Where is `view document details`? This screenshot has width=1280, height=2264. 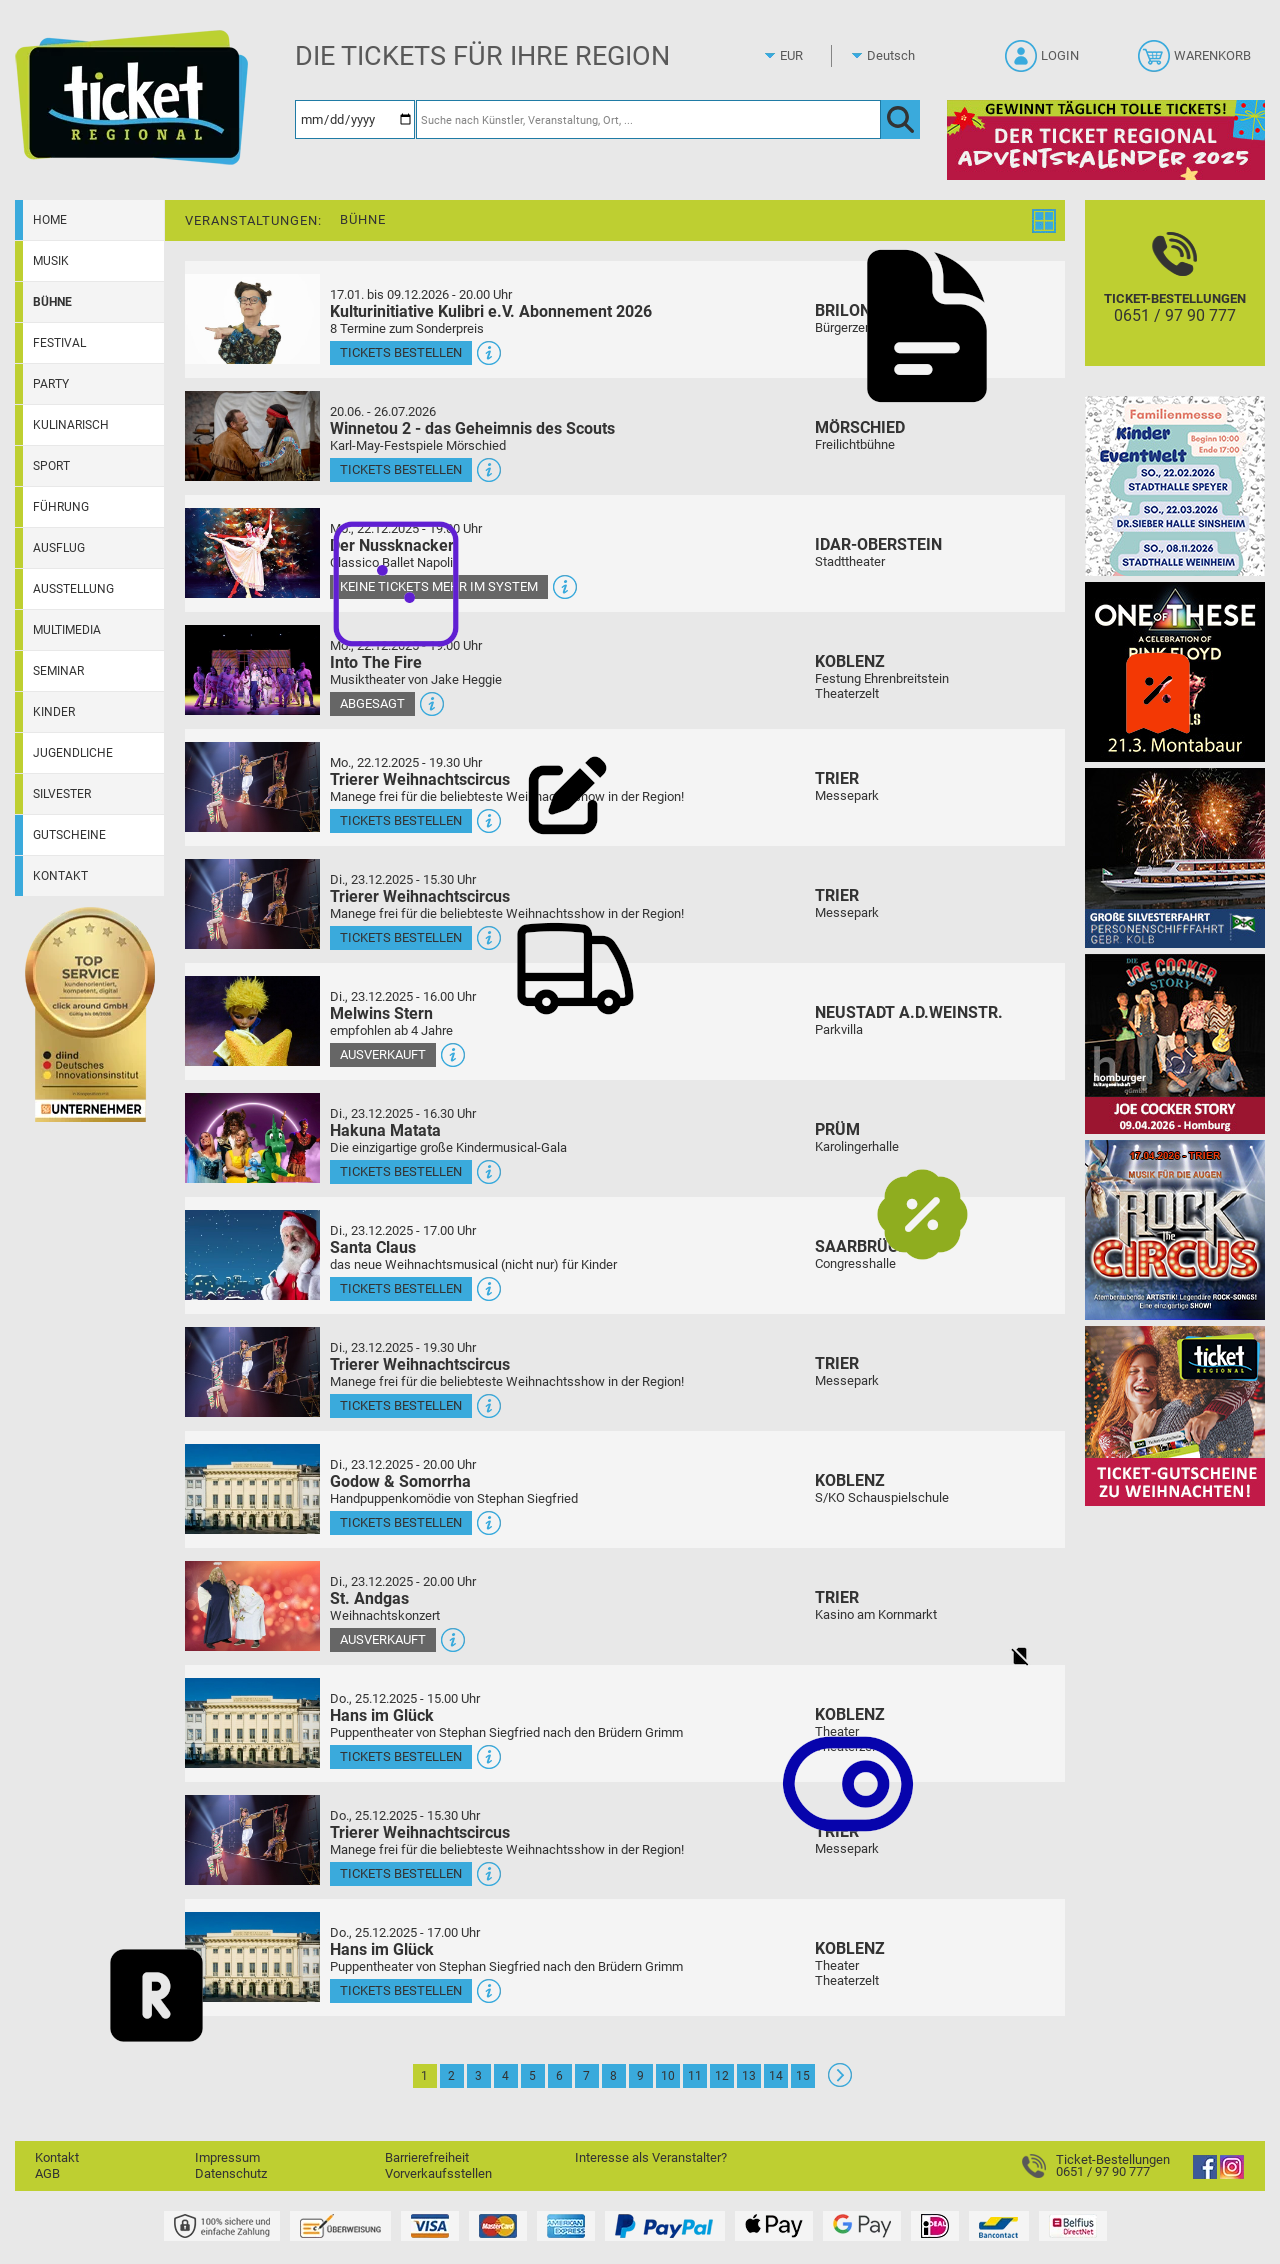 view document details is located at coordinates (927, 326).